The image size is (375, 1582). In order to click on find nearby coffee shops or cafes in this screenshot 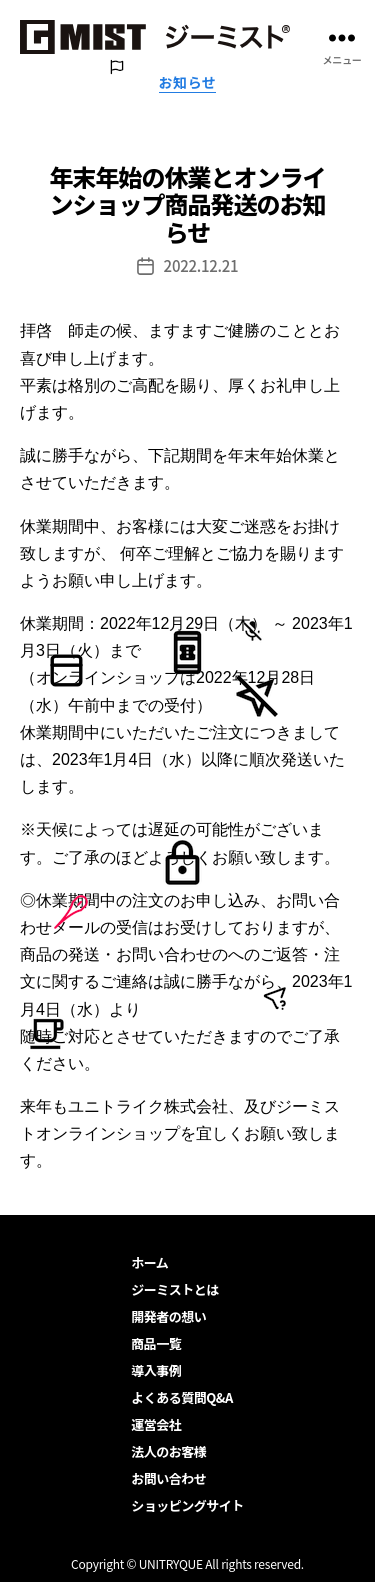, I will do `click(47, 1034)`.